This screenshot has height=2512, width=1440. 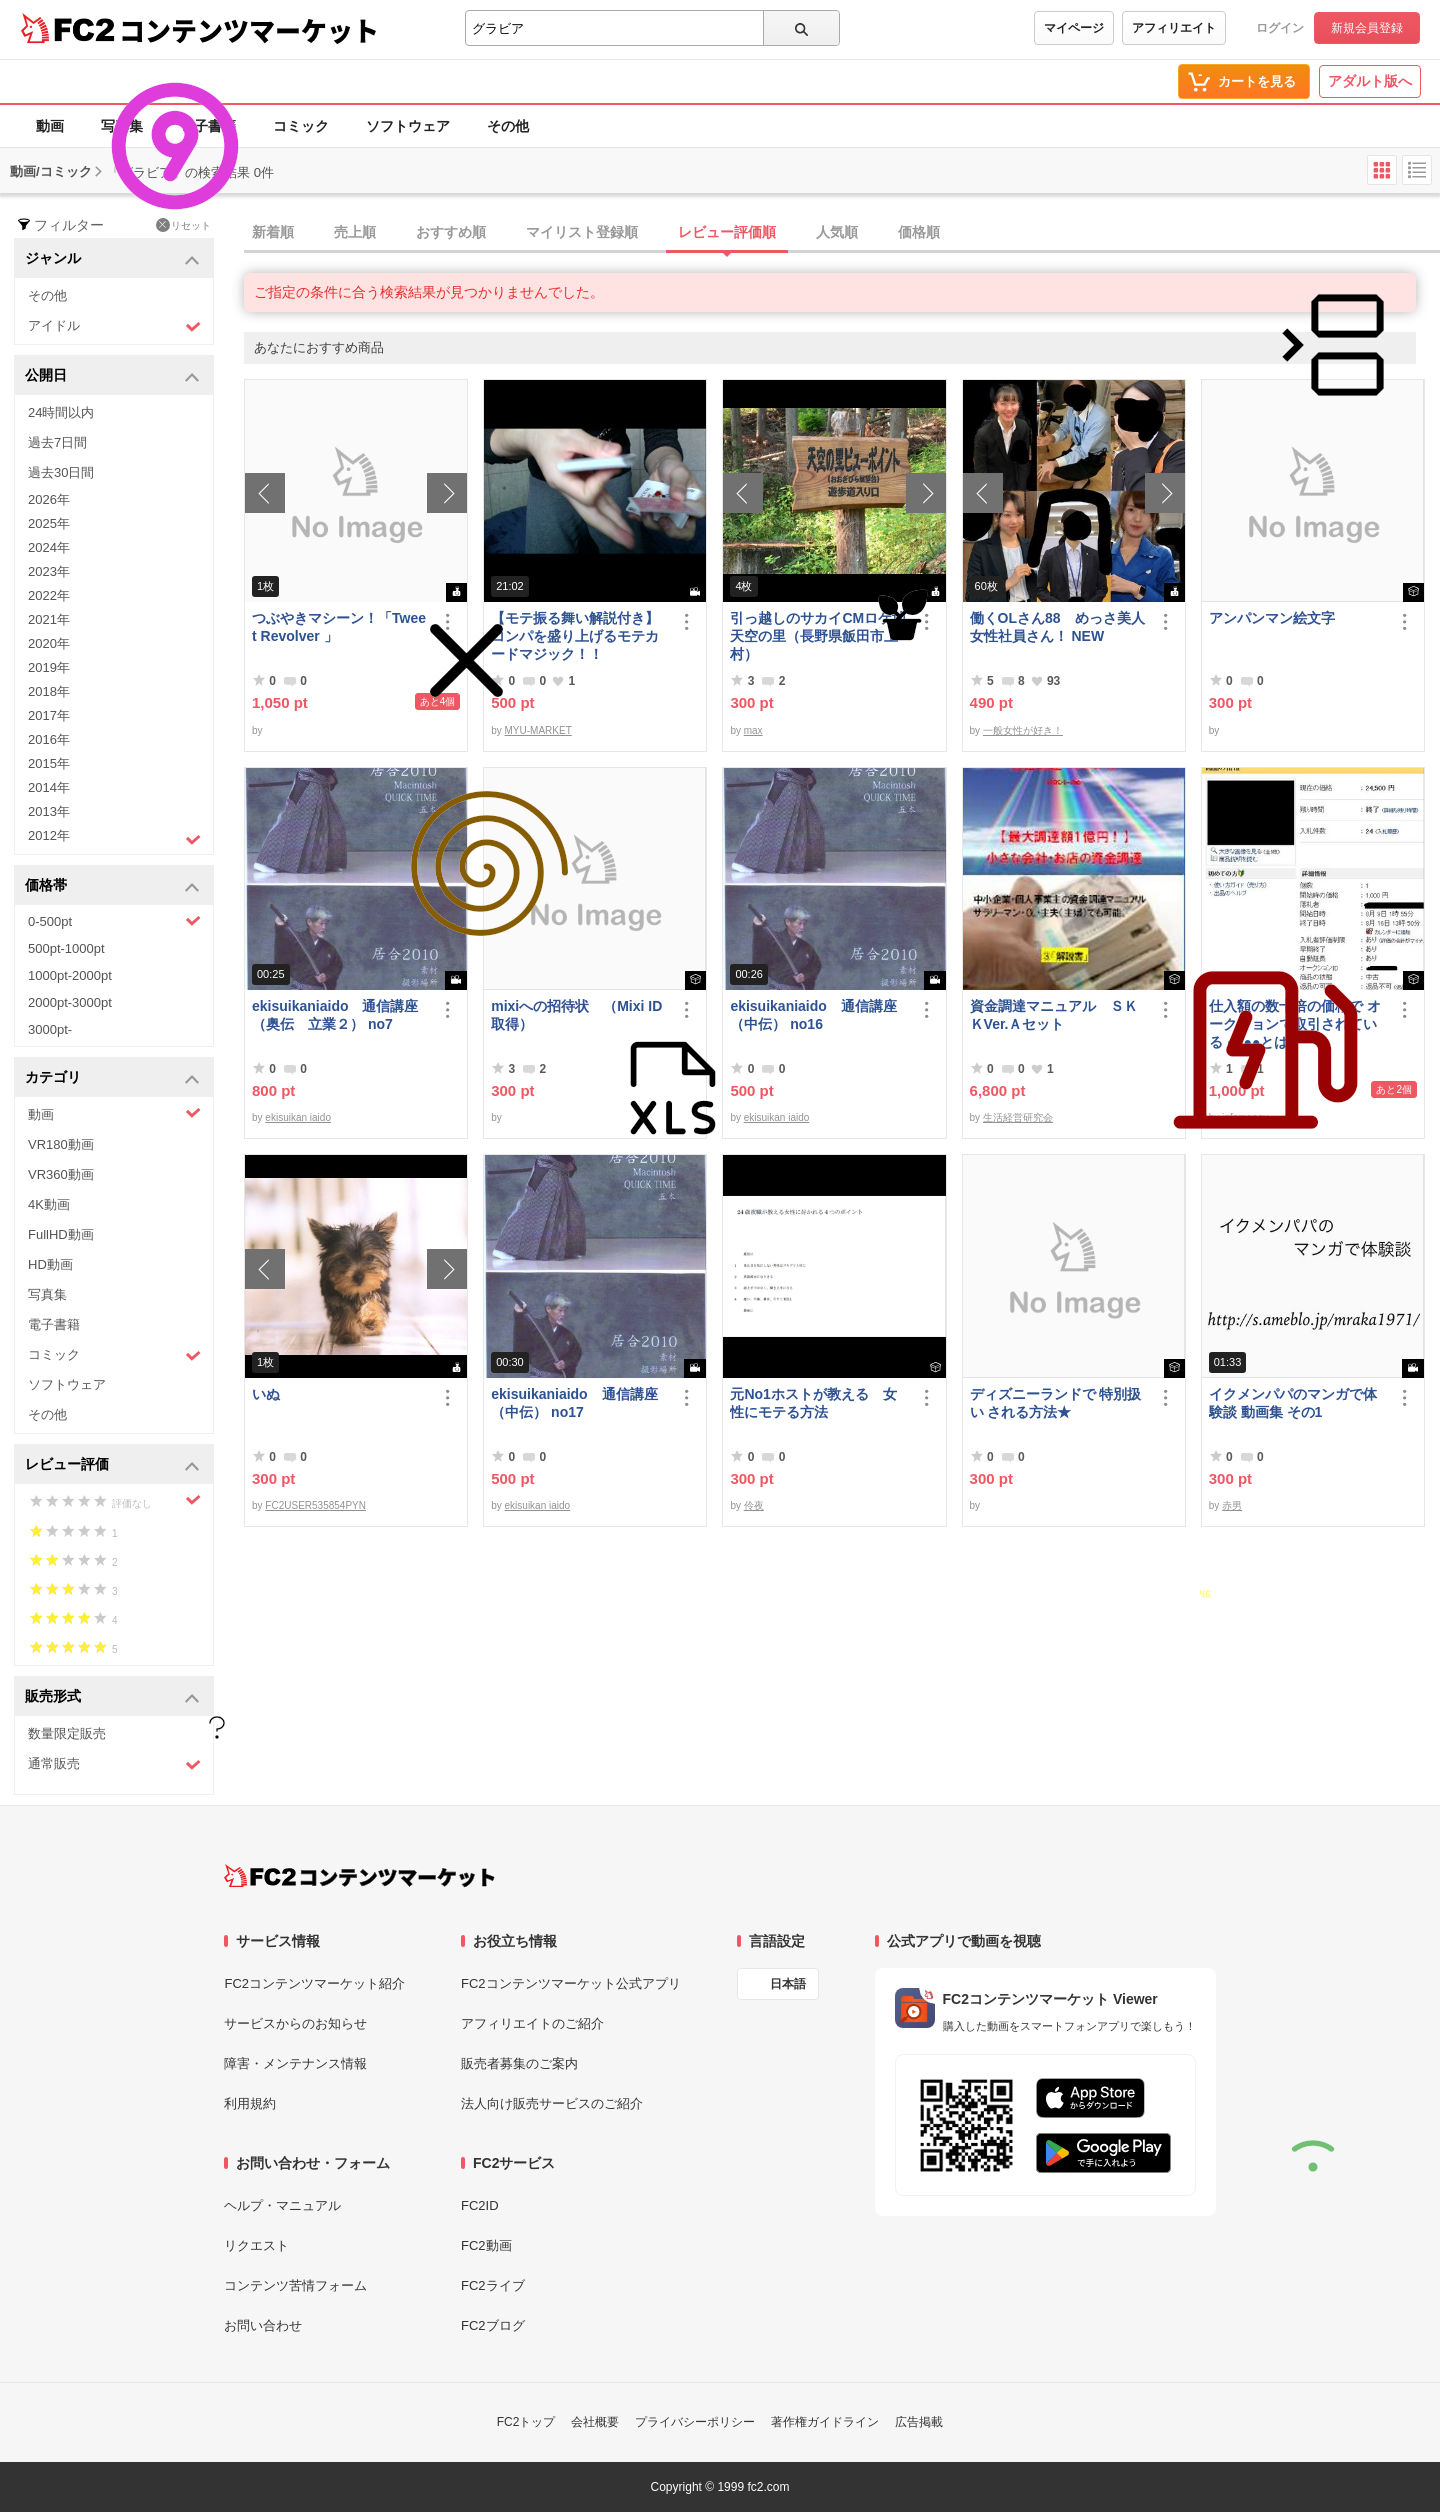 What do you see at coordinates (1313, 2132) in the screenshot?
I see `indicates weak wifi signal strength` at bounding box center [1313, 2132].